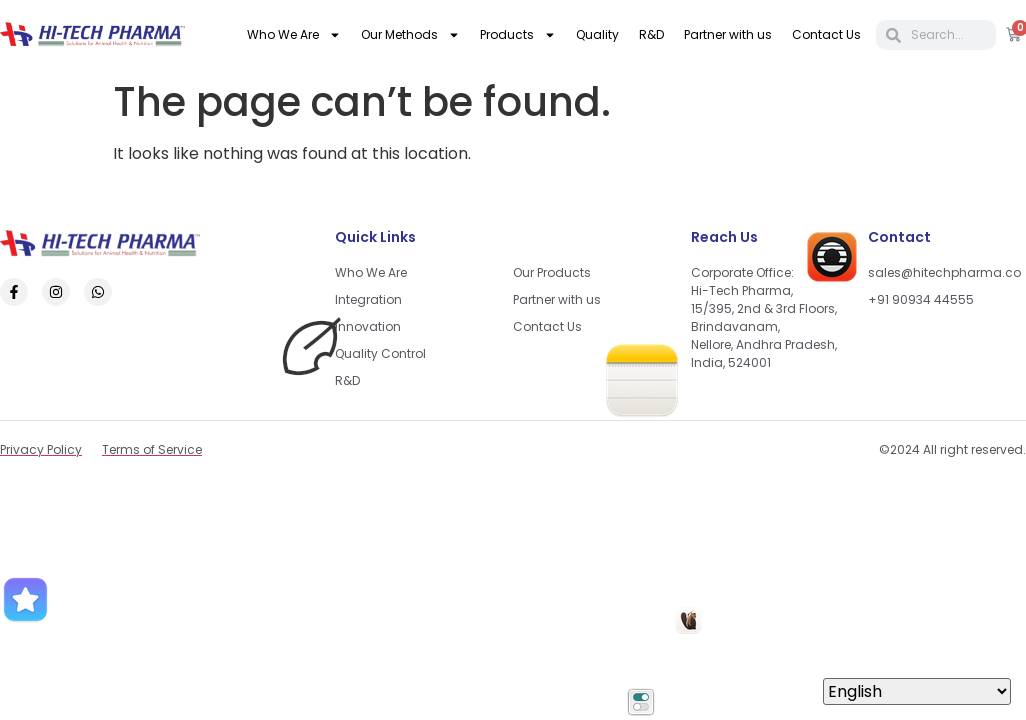  Describe the element at coordinates (832, 257) in the screenshot. I see `launch aperture desk job game` at that location.